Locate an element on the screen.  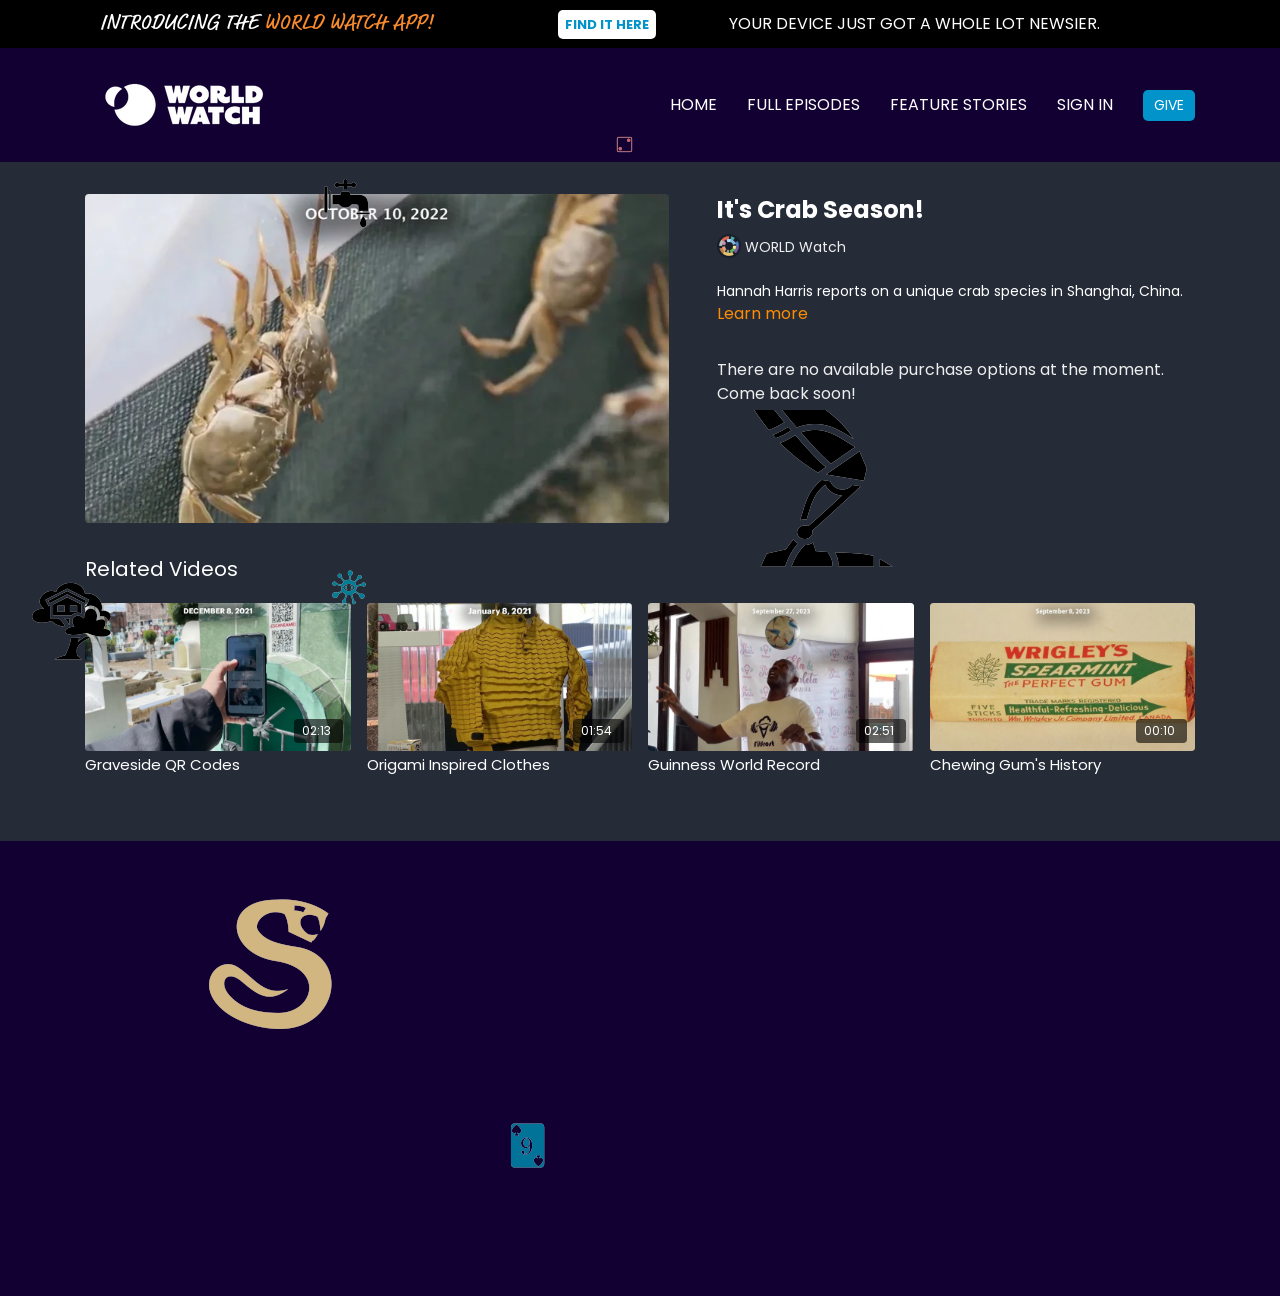
play snake game is located at coordinates (270, 963).